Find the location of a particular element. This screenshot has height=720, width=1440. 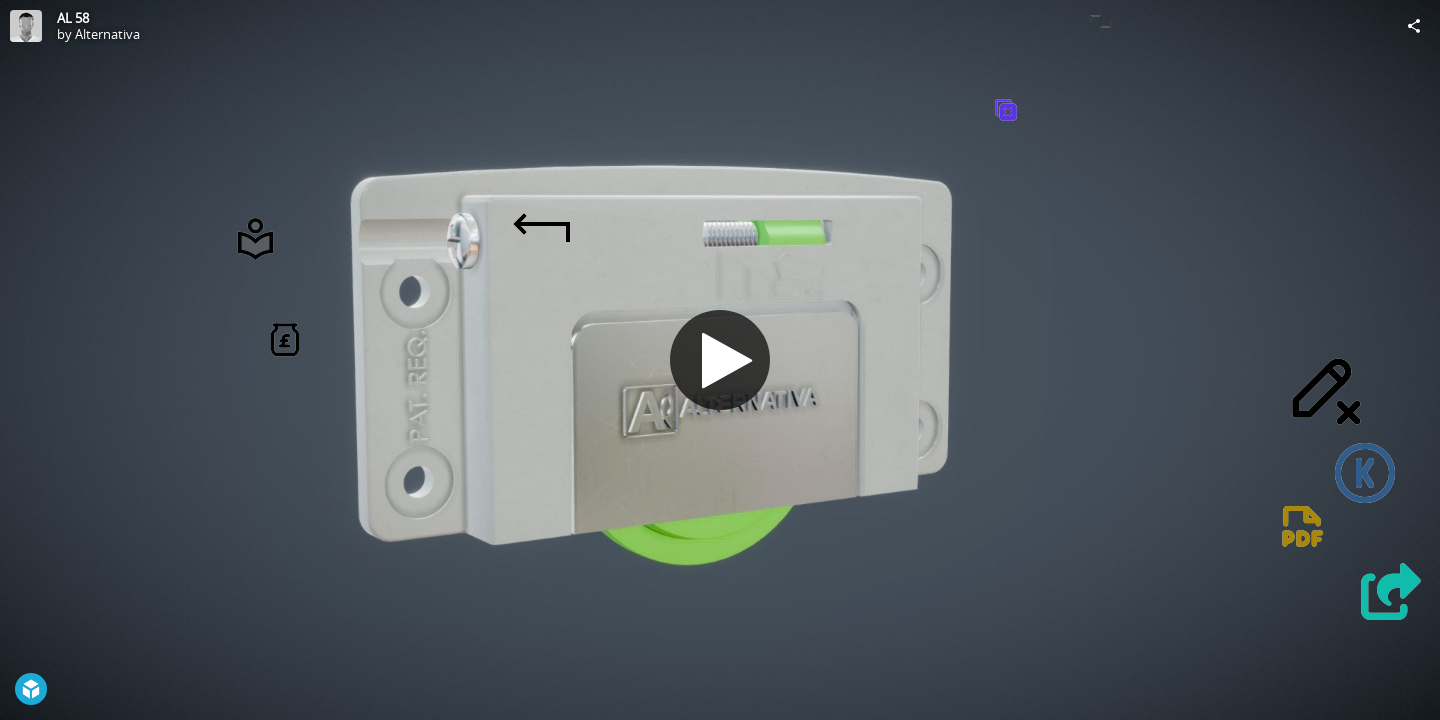

indicates items starting with the letter K is located at coordinates (1365, 473).